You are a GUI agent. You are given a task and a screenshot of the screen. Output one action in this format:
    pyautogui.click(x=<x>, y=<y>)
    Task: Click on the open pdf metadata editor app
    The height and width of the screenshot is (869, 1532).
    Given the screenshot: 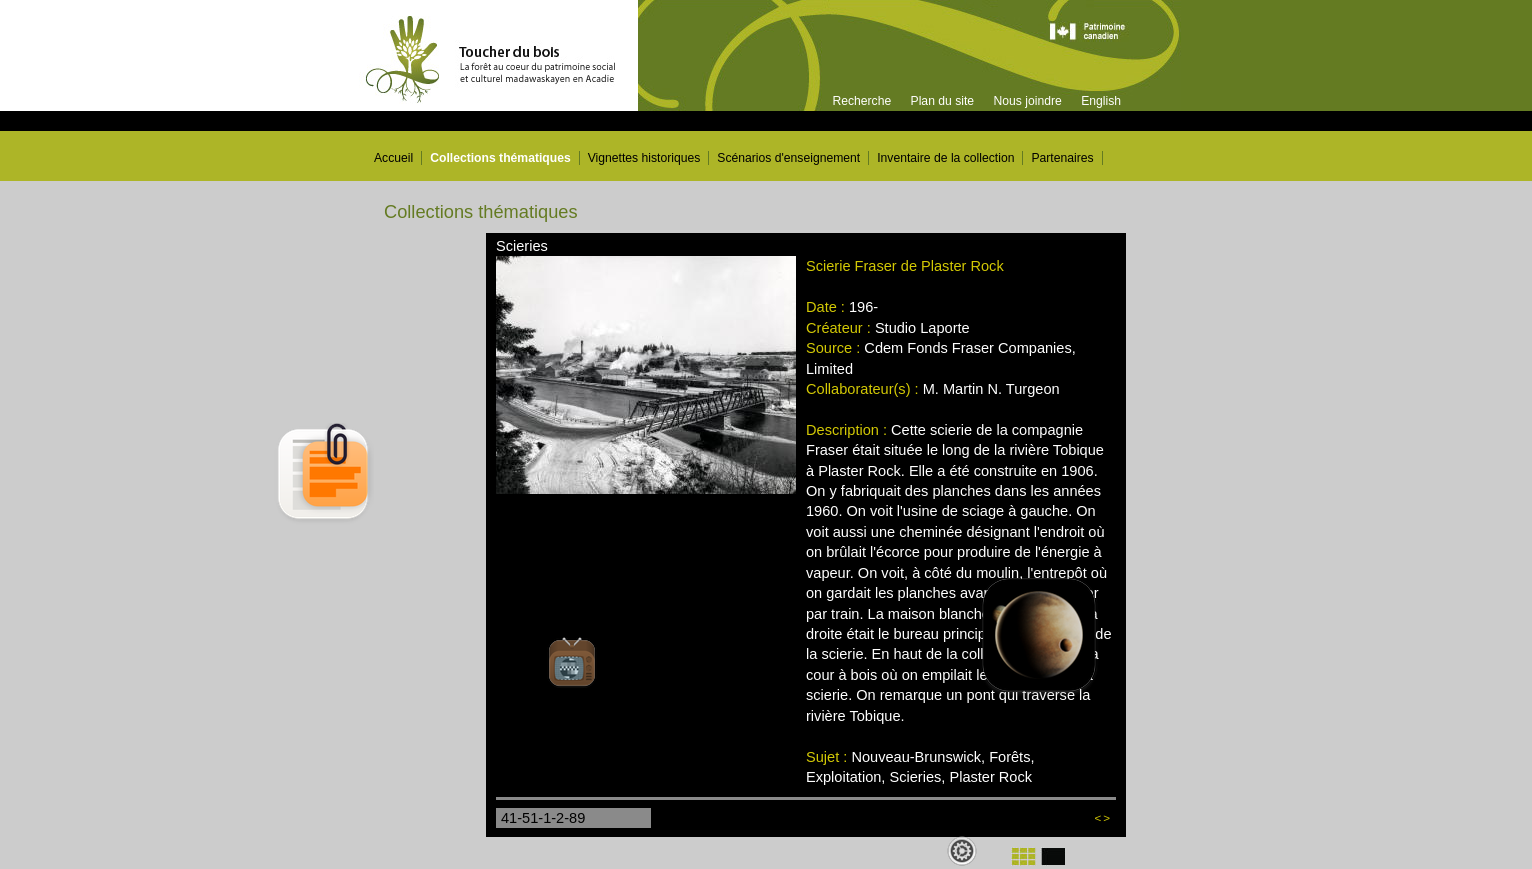 What is the action you would take?
    pyautogui.click(x=323, y=474)
    